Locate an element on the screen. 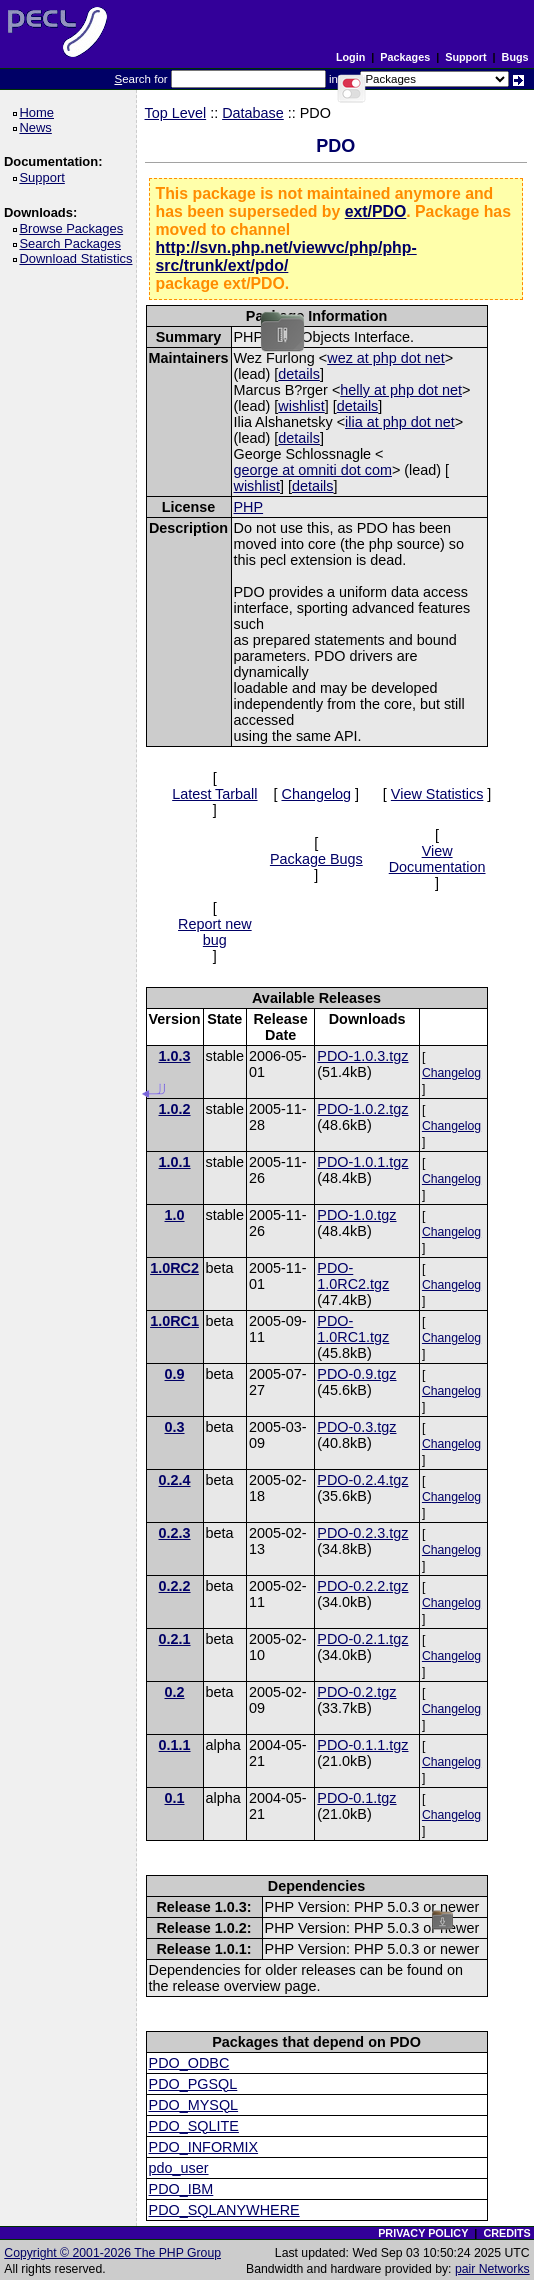  open system settings or preferences is located at coordinates (351, 88).